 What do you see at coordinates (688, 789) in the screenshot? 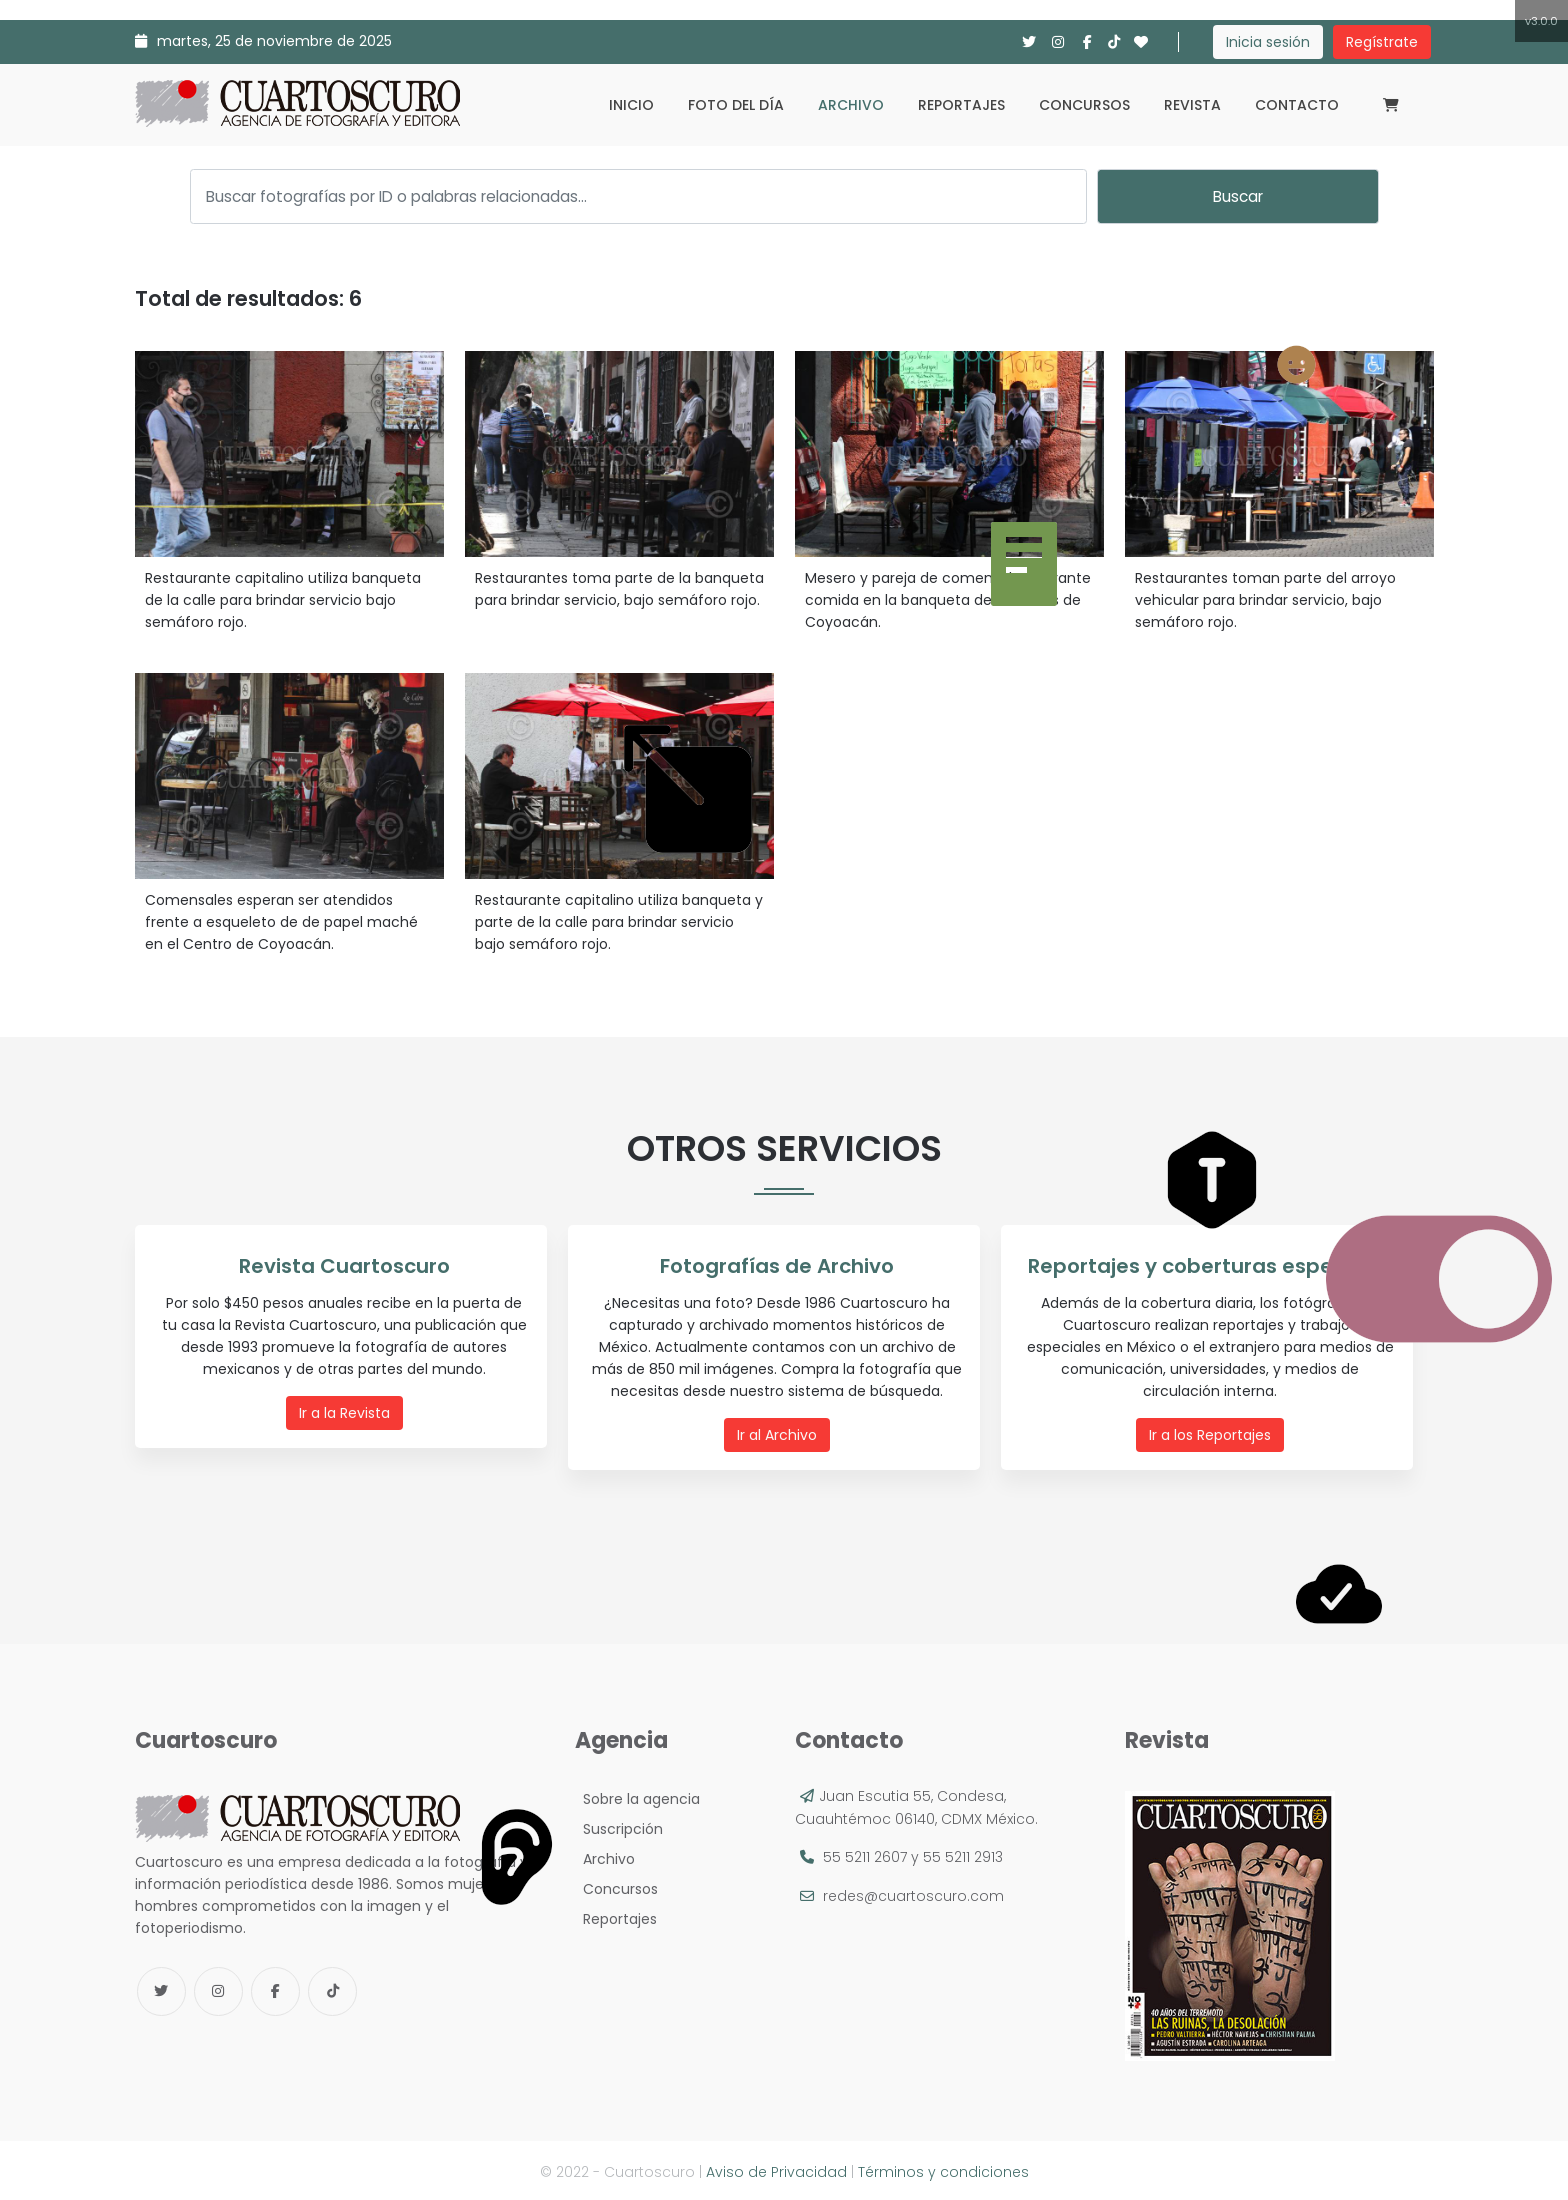
I see `open link in new window` at bounding box center [688, 789].